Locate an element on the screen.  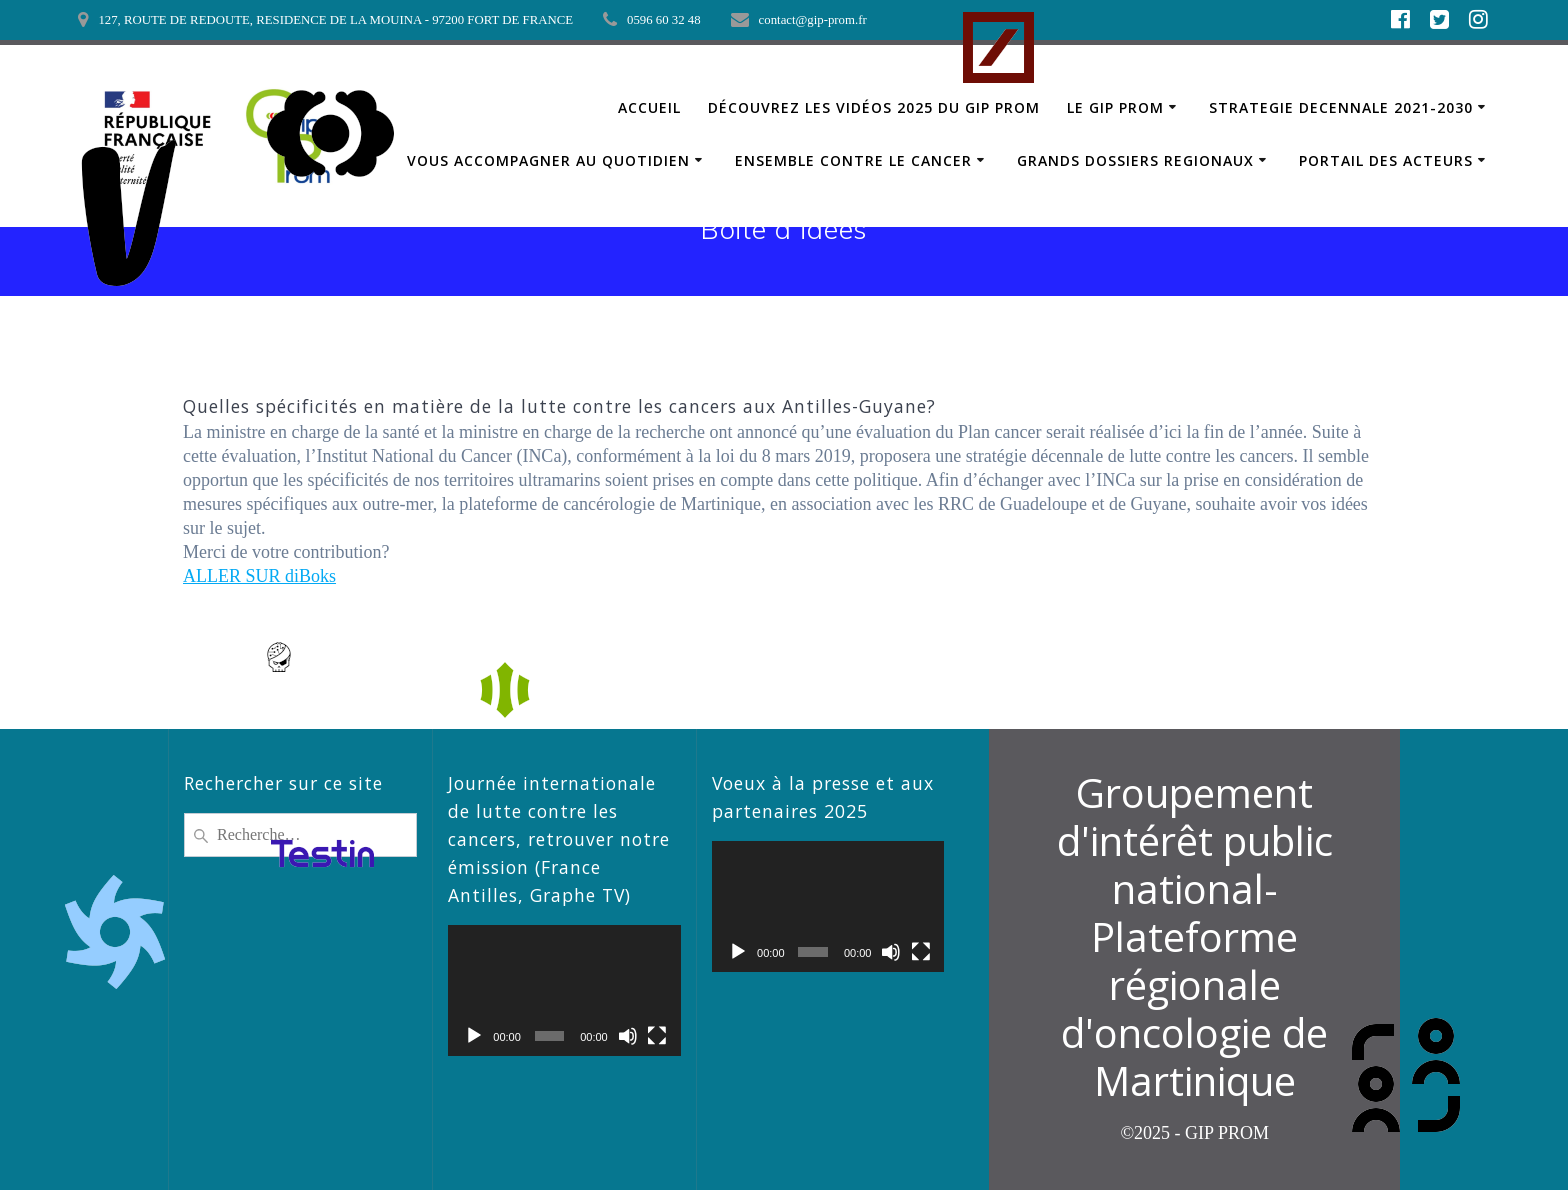
visit the Root Me cybersecurity learning platform is located at coordinates (279, 657).